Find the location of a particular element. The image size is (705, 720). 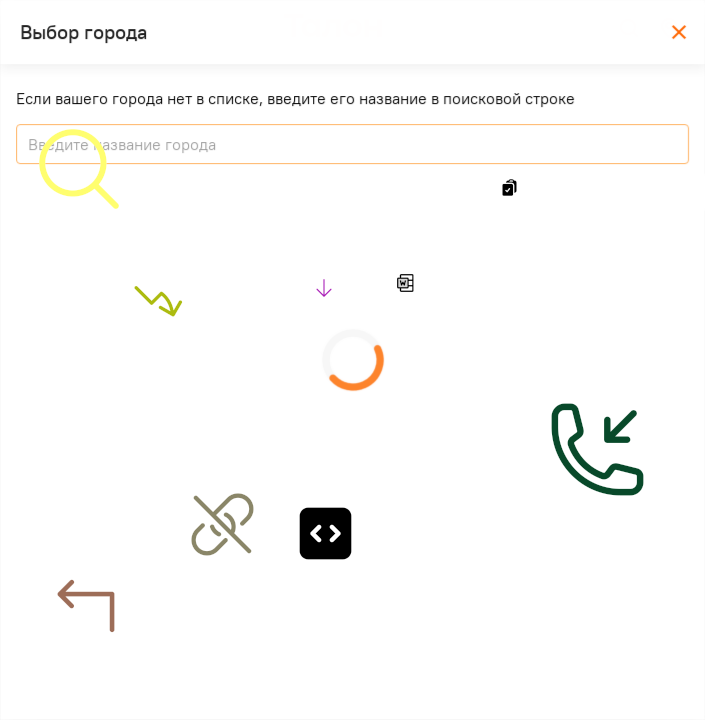

incoming call notification is located at coordinates (597, 449).